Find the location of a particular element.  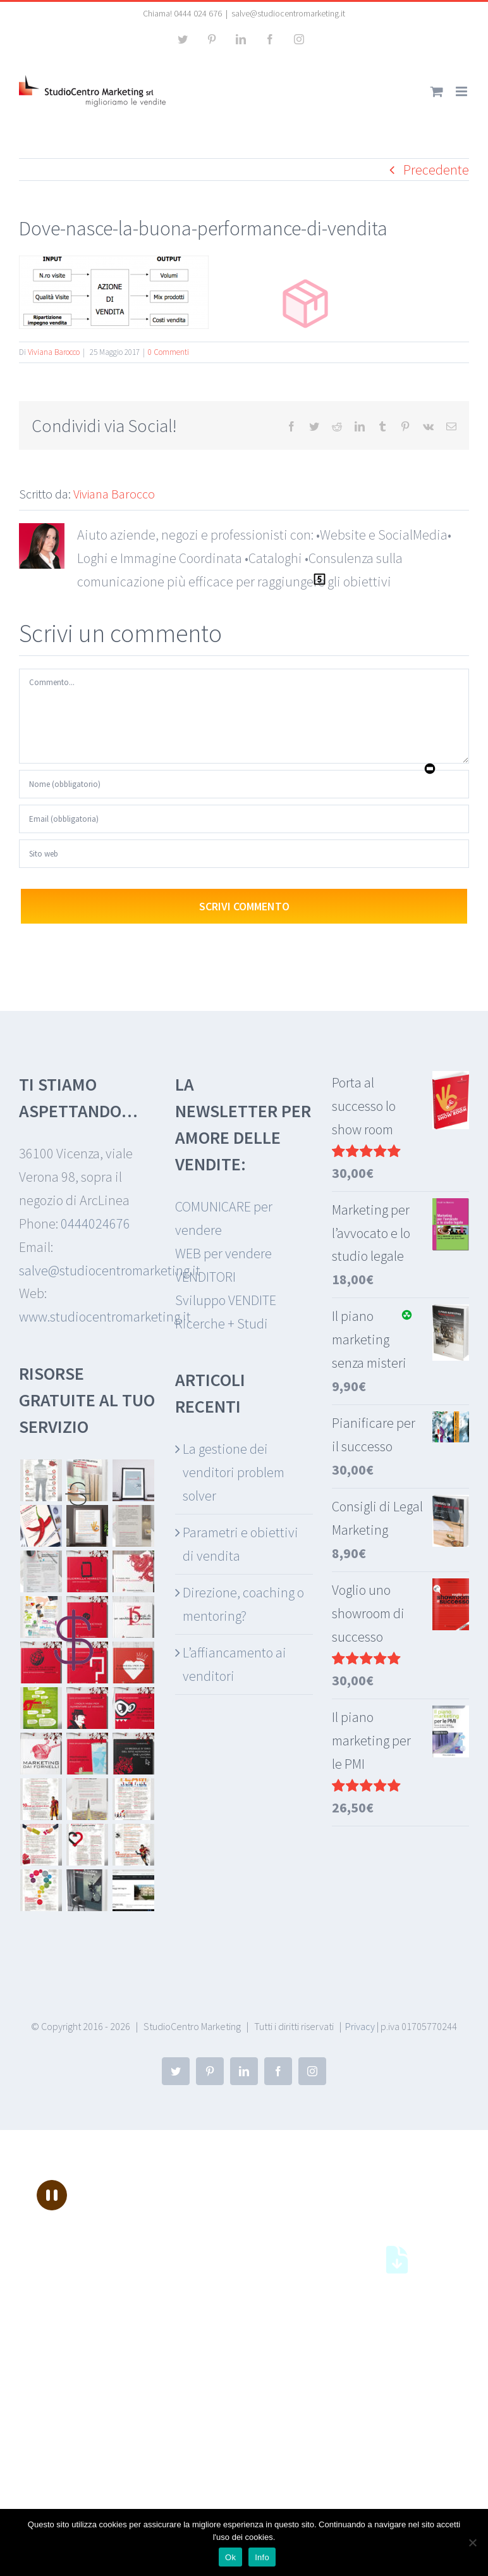

view account balance or financial information is located at coordinates (73, 1640).